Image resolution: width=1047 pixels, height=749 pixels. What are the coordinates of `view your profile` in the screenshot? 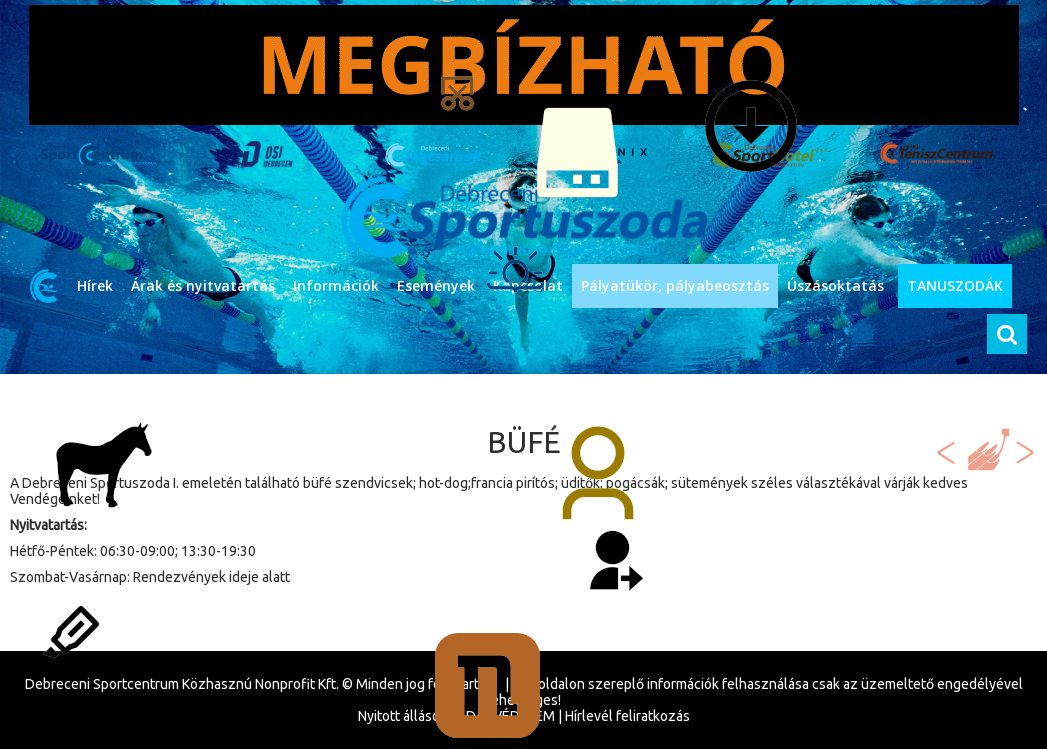 It's located at (598, 475).